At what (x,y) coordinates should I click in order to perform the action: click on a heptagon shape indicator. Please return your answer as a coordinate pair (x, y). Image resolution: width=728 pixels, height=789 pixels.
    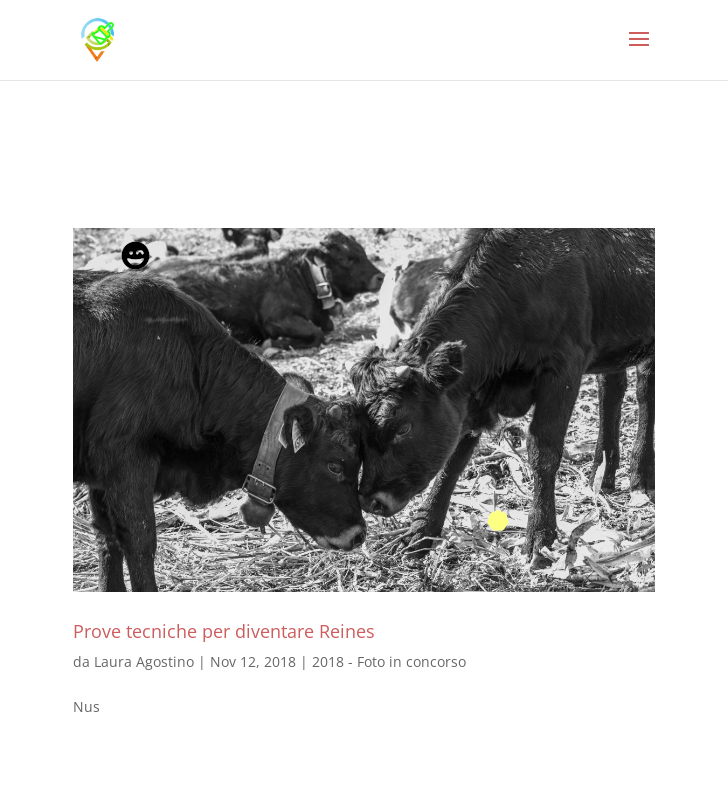
    Looking at the image, I should click on (498, 521).